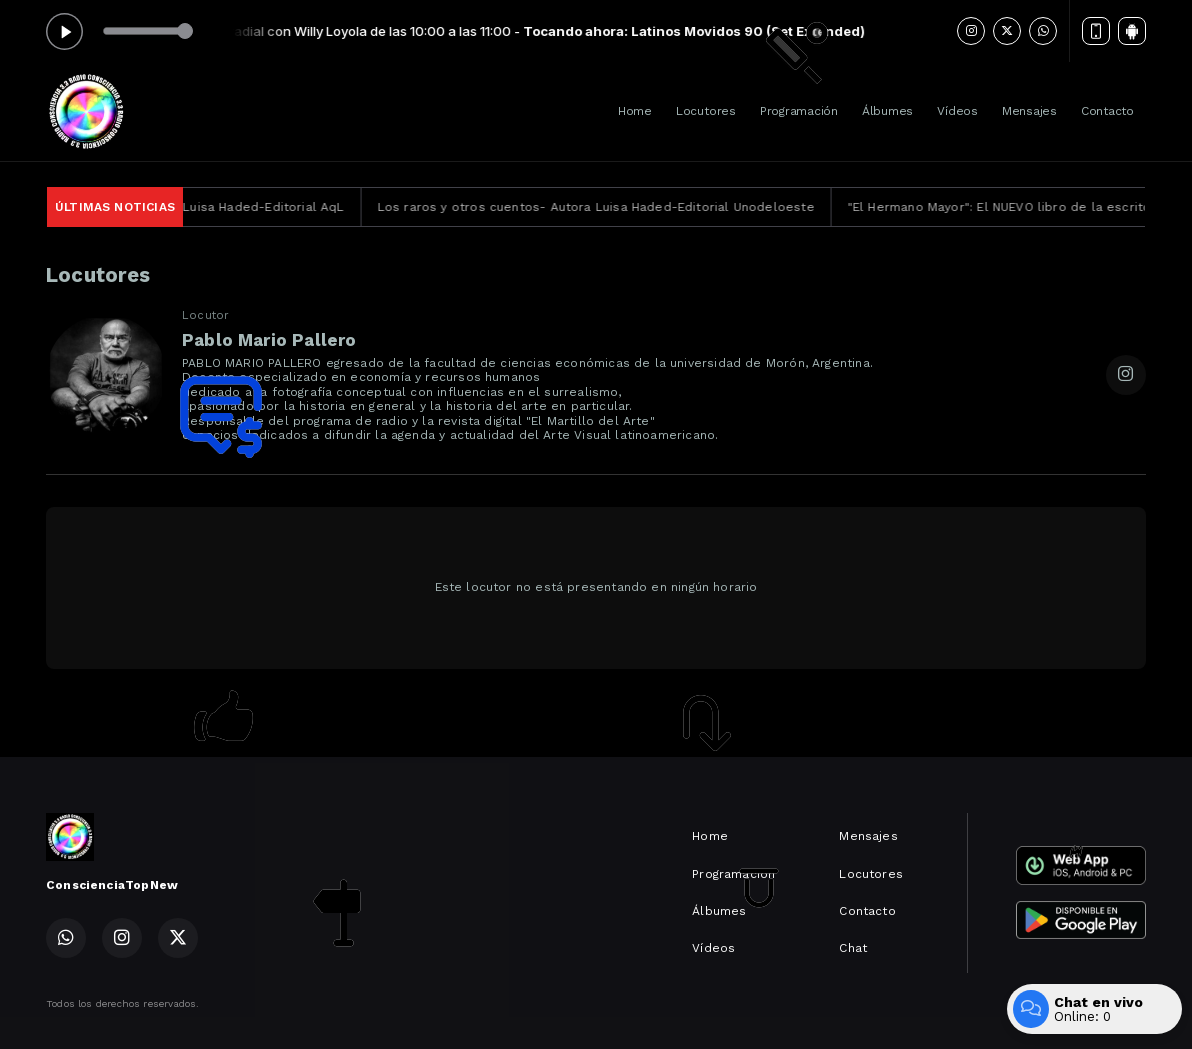 The width and height of the screenshot is (1192, 1049). I want to click on apply overline text formatting, so click(759, 888).